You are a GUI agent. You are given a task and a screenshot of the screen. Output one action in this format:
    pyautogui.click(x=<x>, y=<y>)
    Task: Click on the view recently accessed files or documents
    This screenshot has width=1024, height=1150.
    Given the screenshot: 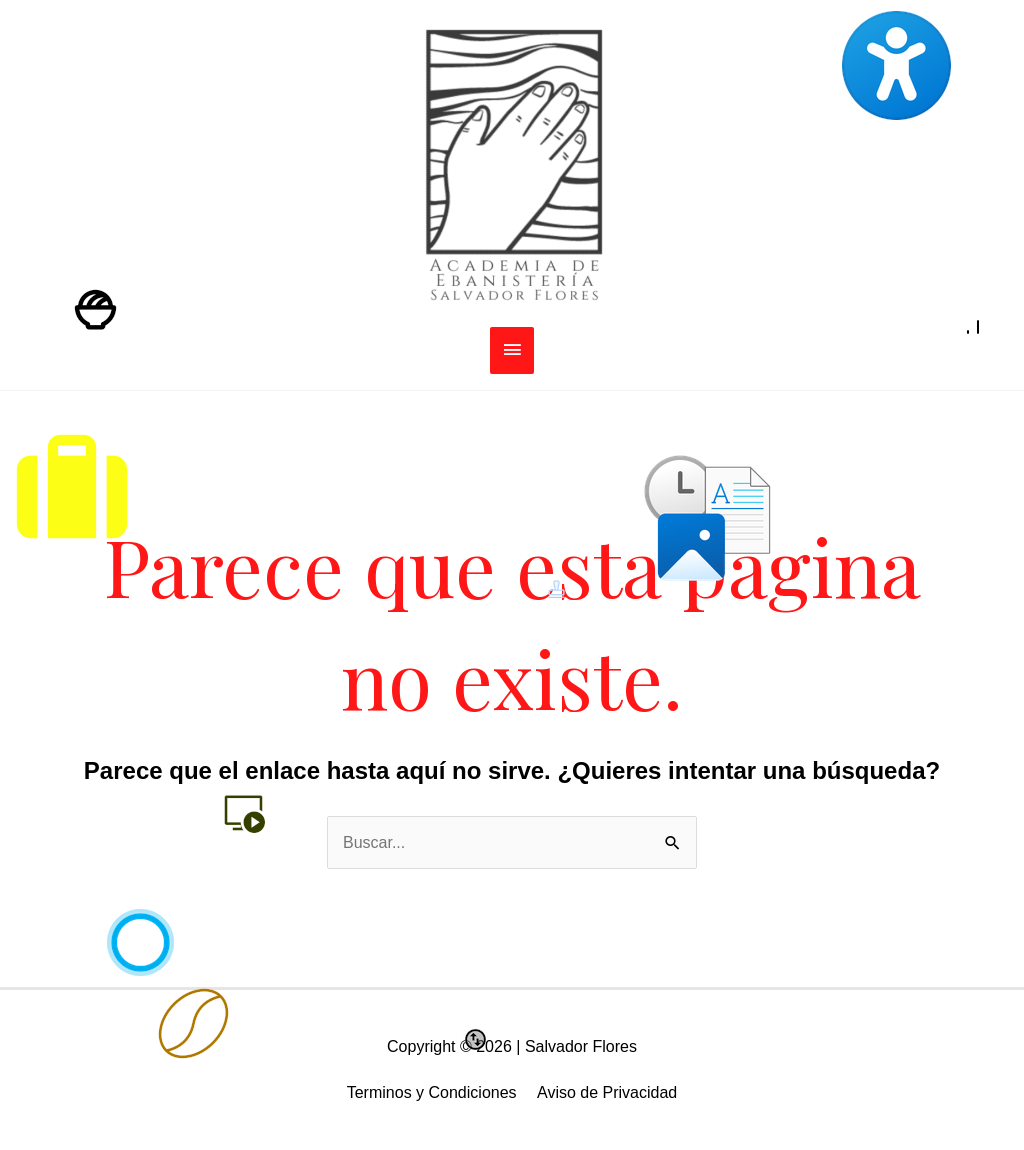 What is the action you would take?
    pyautogui.click(x=706, y=517)
    